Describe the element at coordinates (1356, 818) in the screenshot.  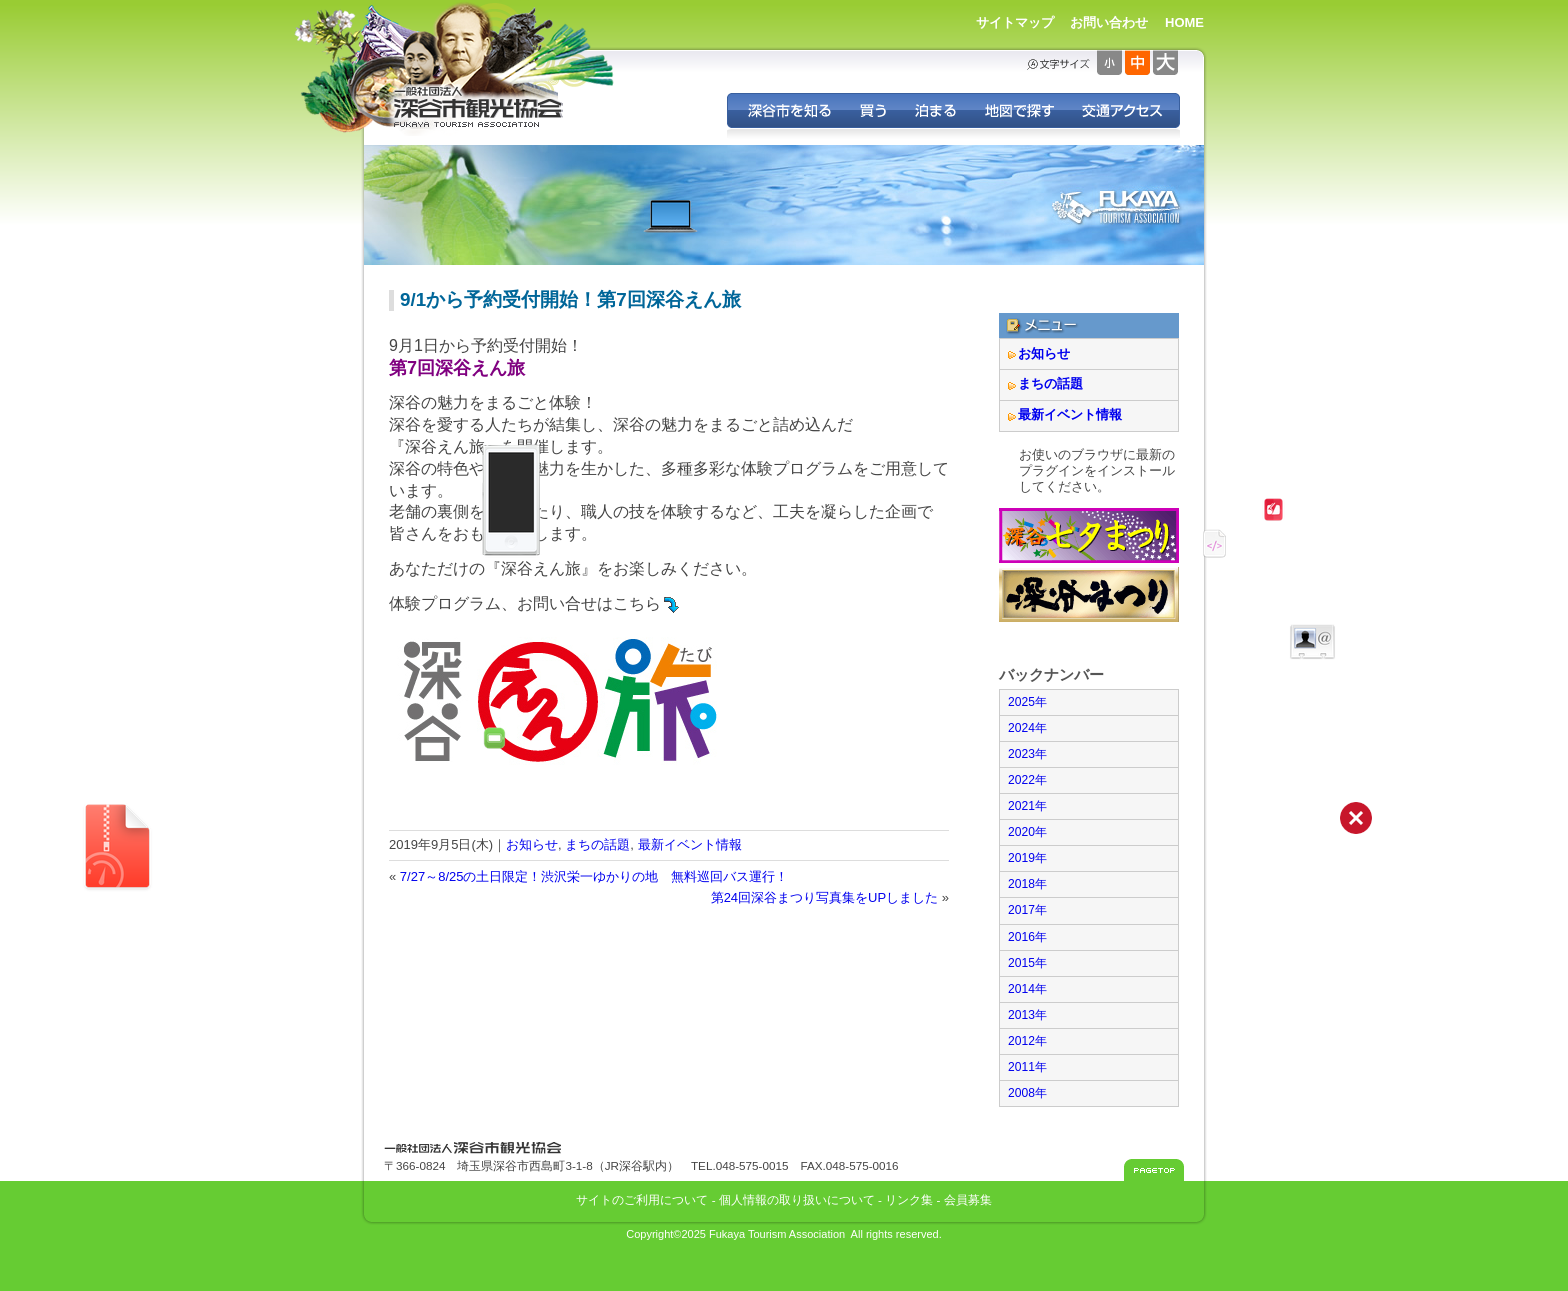
I see `cancel or close the calculator` at that location.